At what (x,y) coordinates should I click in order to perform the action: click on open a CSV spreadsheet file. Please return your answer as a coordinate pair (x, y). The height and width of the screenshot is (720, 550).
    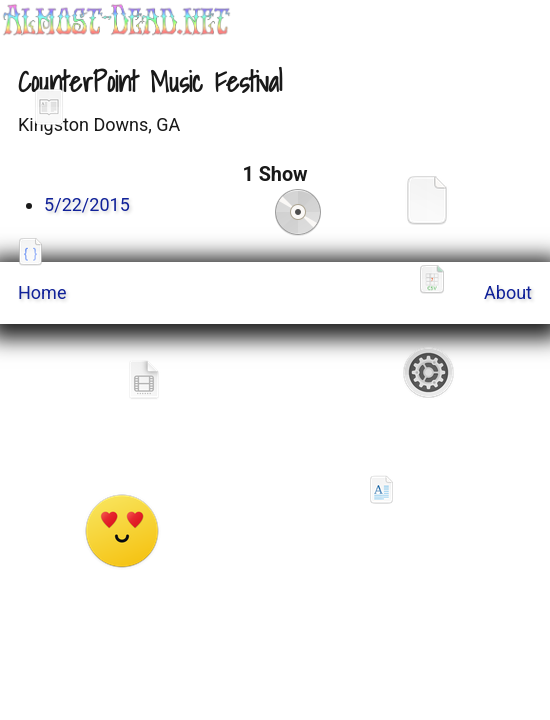
    Looking at the image, I should click on (432, 279).